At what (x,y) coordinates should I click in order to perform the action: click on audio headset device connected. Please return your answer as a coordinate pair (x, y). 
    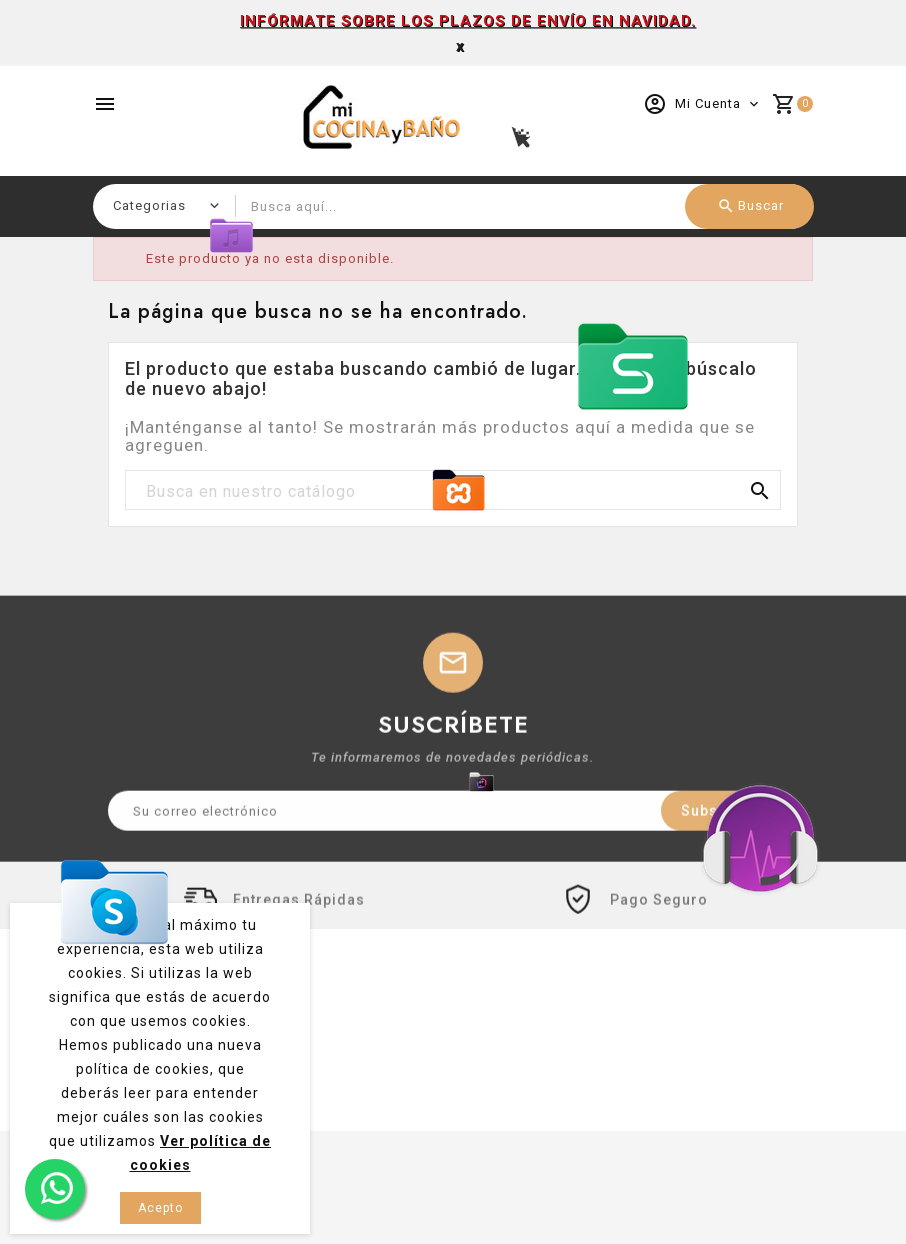
    Looking at the image, I should click on (760, 838).